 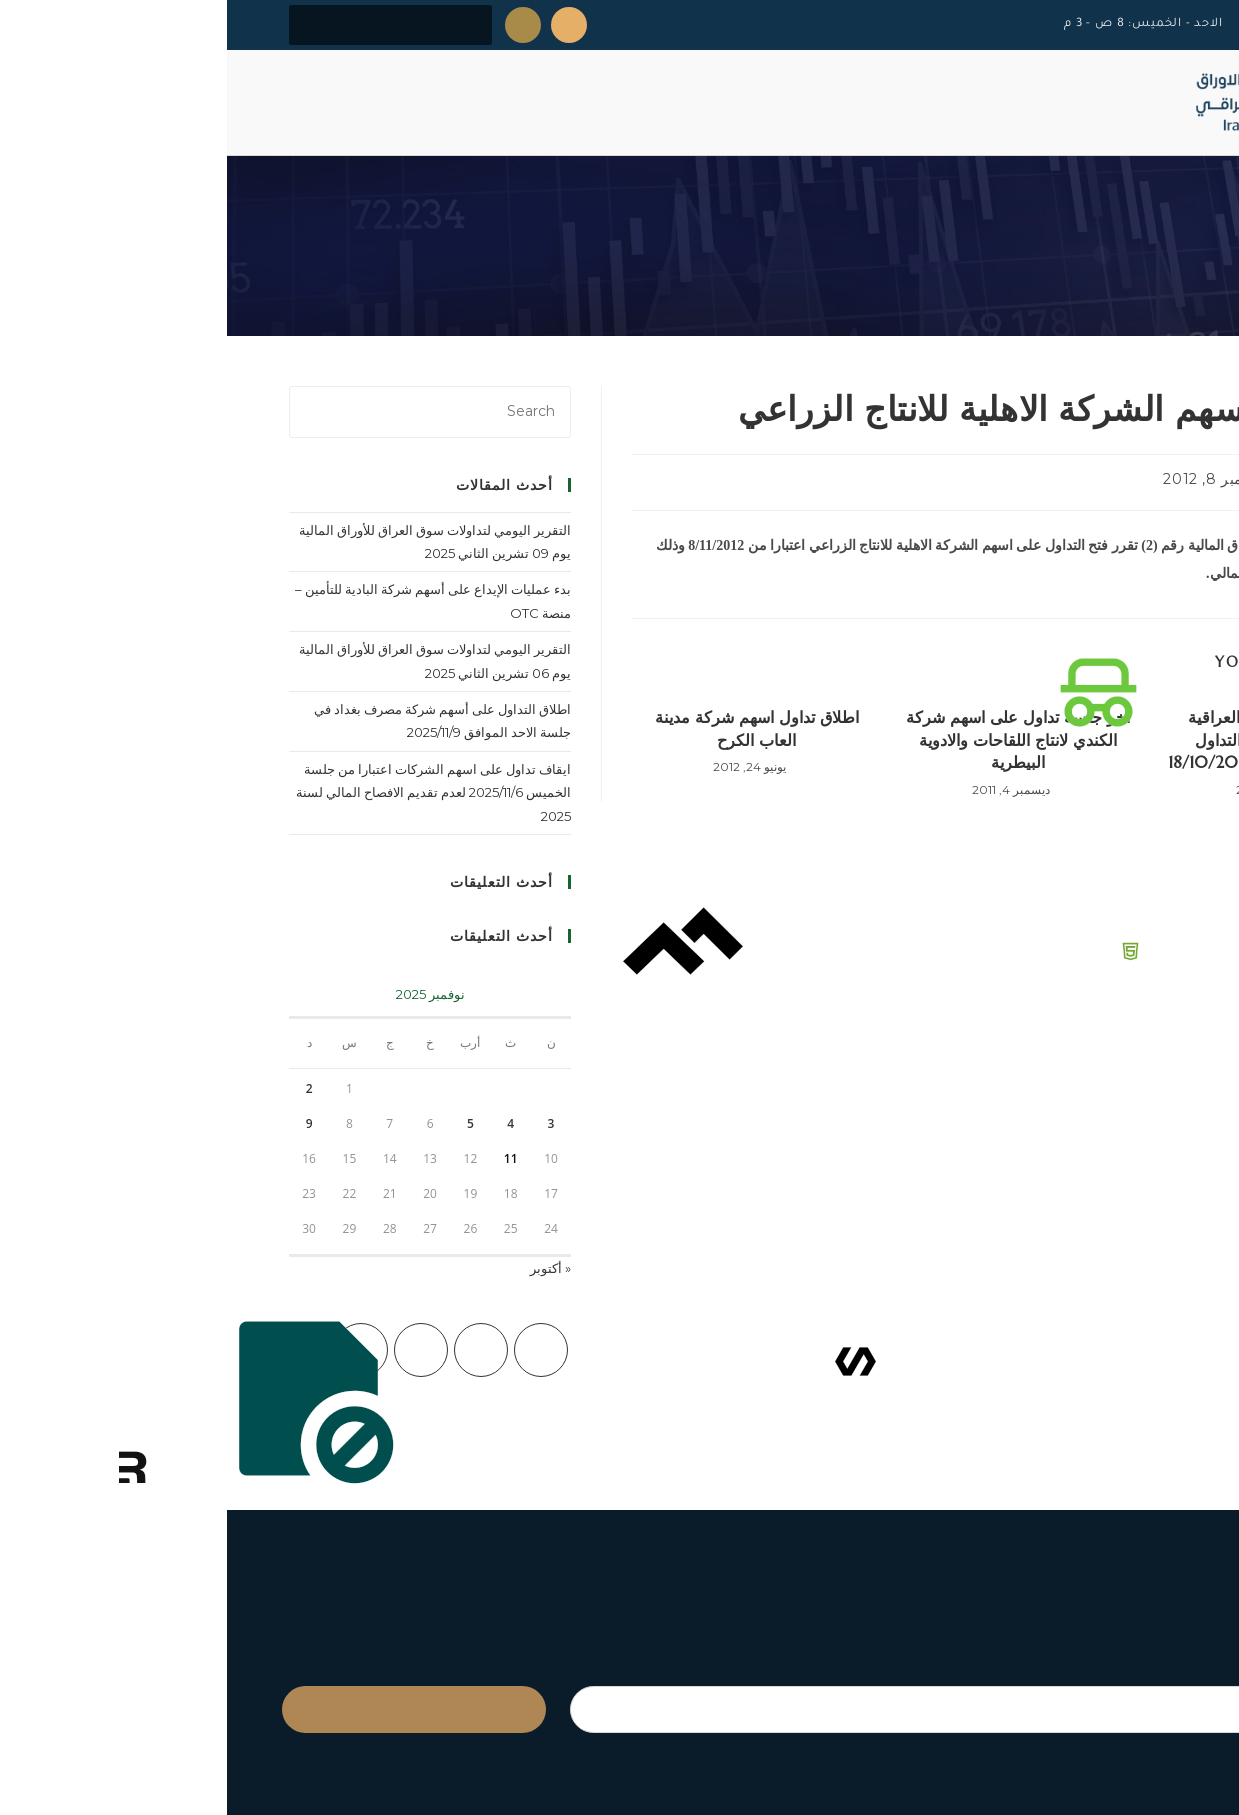 What do you see at coordinates (1098, 692) in the screenshot?
I see `incognito or private browsing mode` at bounding box center [1098, 692].